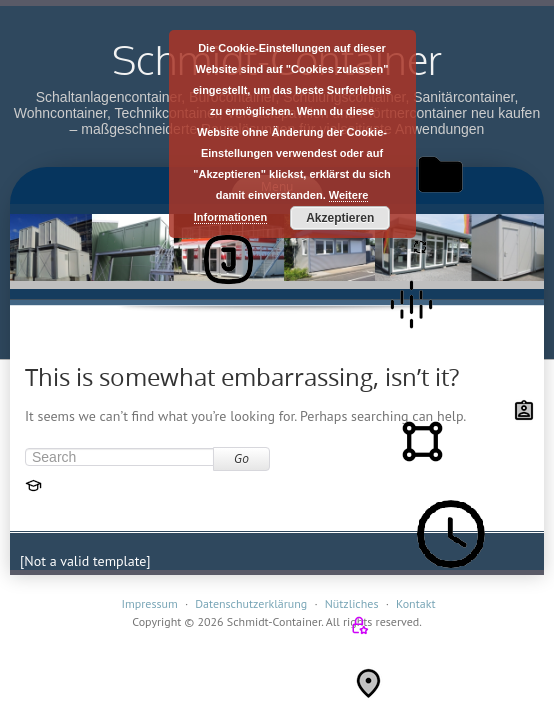  I want to click on represents an app or service starting with the letter "j", so click(228, 259).